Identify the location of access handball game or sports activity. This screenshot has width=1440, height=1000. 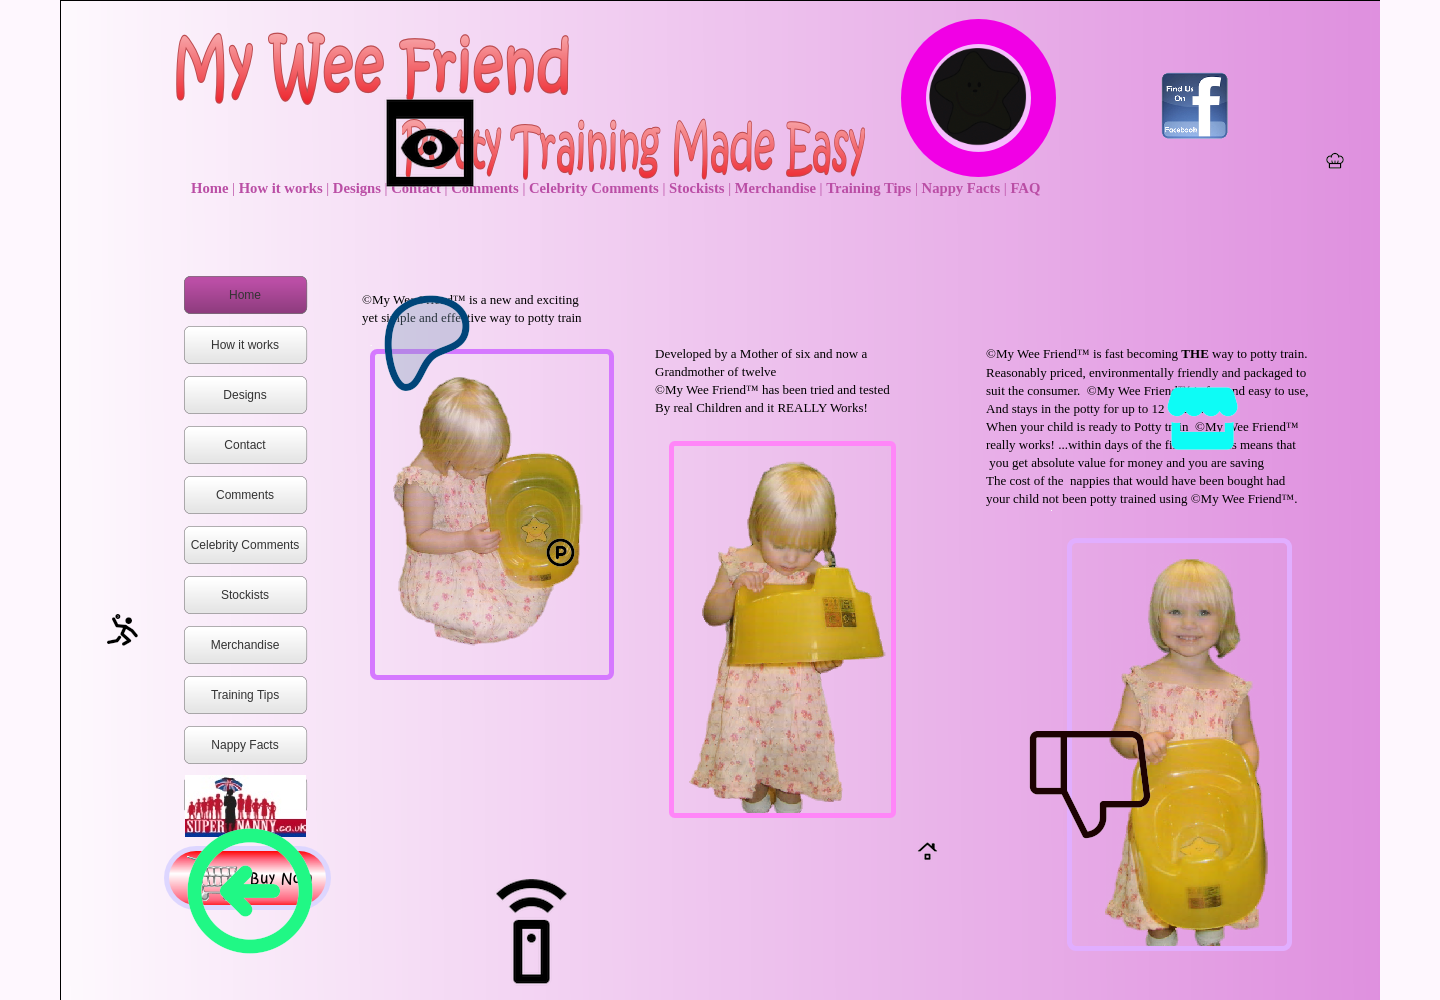
(122, 629).